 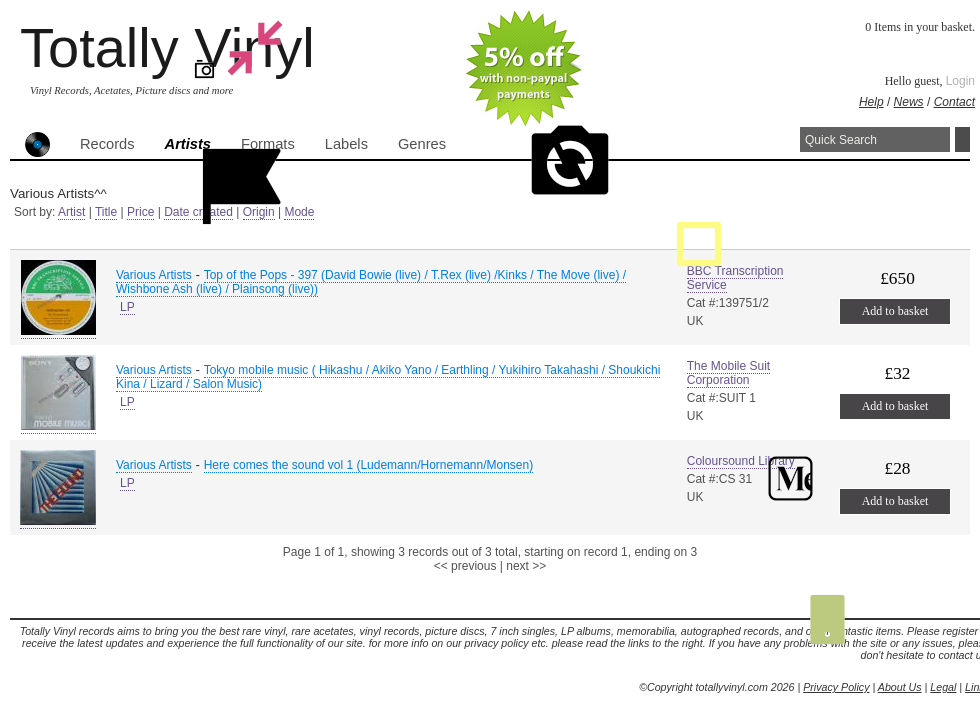 What do you see at coordinates (242, 184) in the screenshot?
I see `flag or mark an item for follow-up` at bounding box center [242, 184].